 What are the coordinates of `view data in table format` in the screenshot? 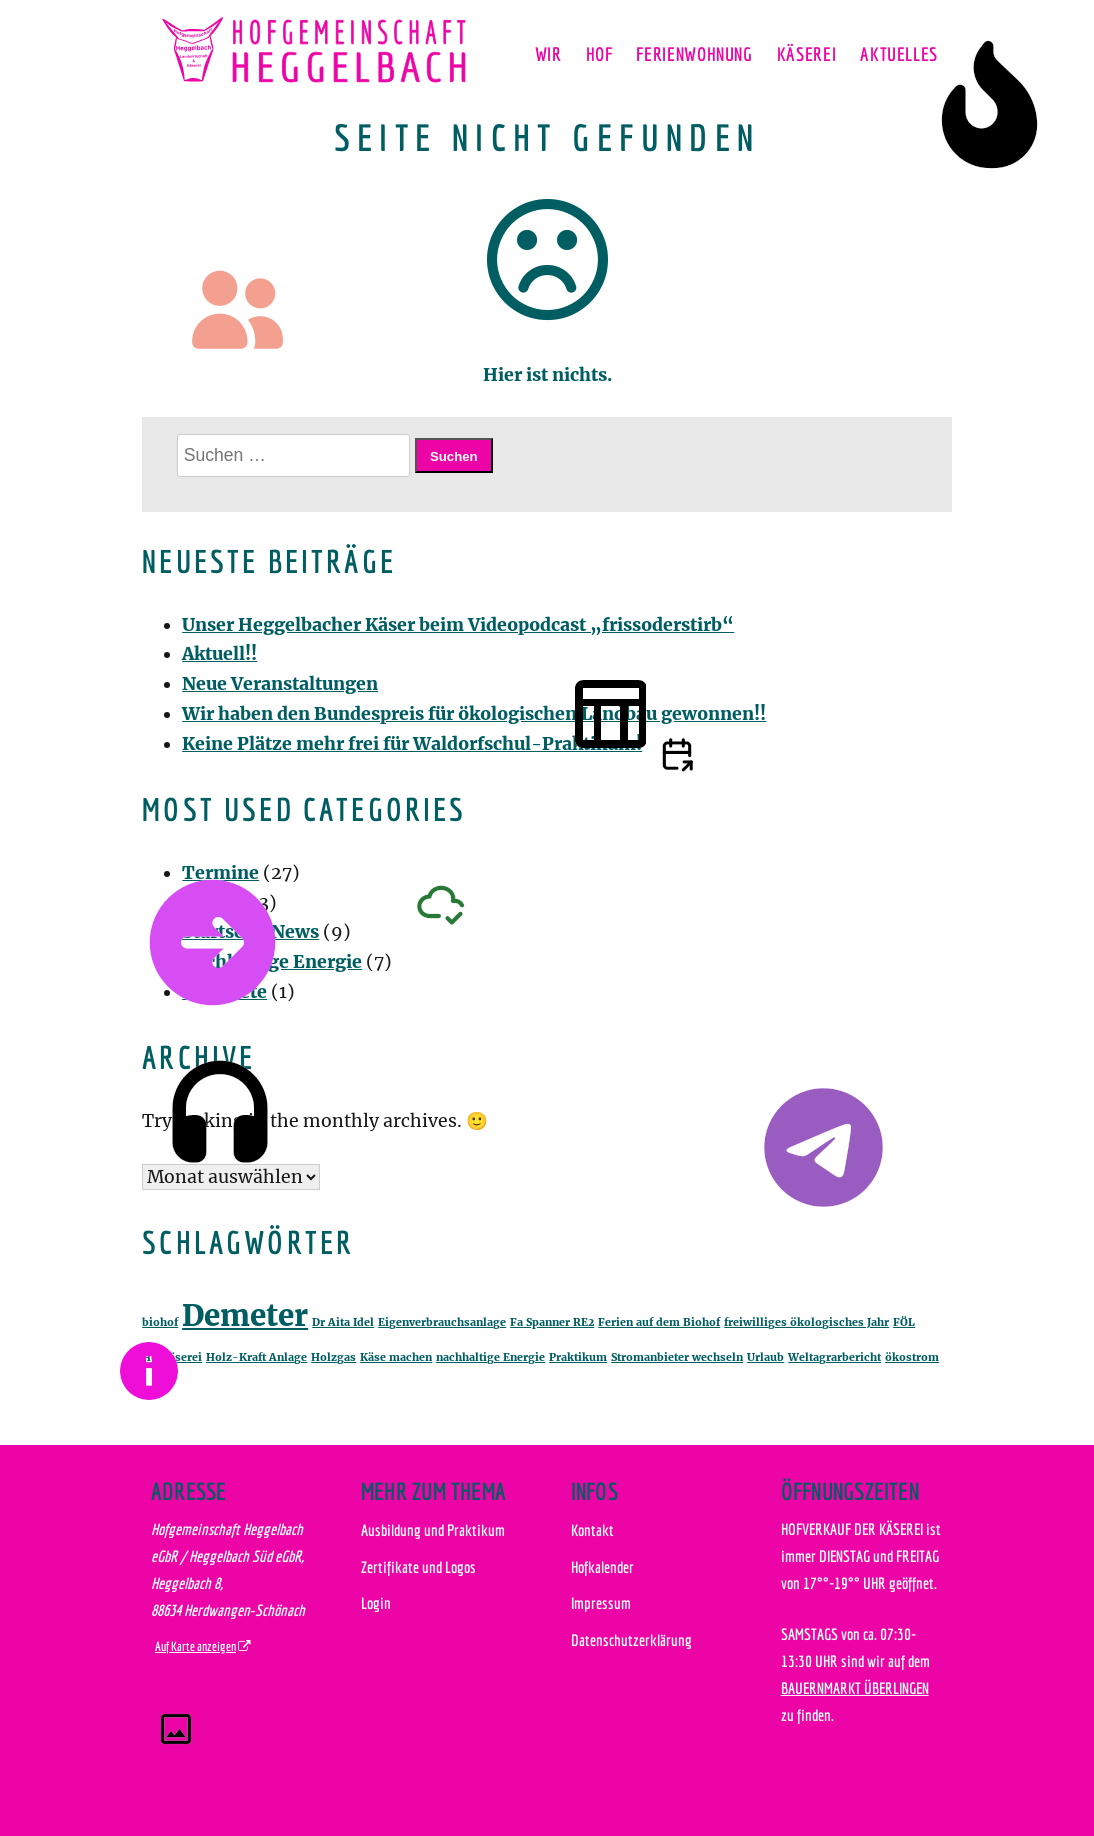 It's located at (609, 714).